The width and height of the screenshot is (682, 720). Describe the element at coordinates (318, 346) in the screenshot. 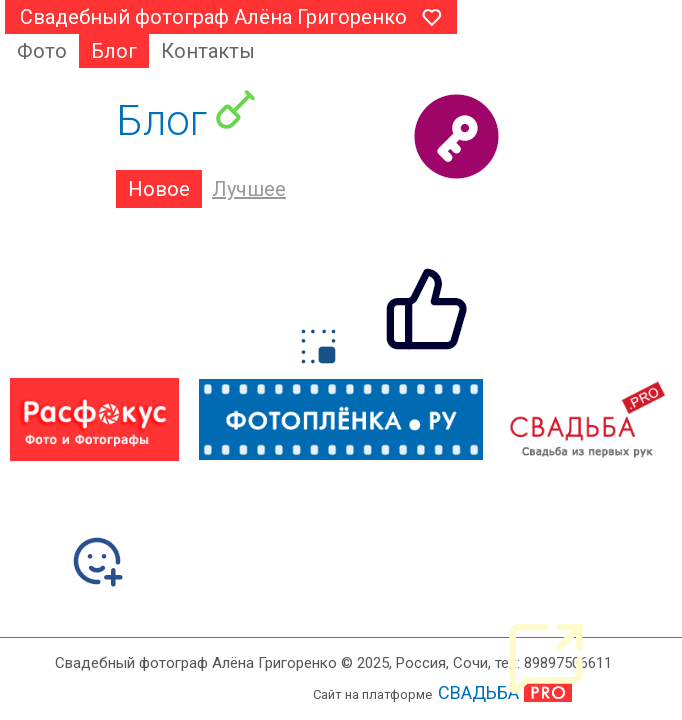

I see `align content to bottom-right corner` at that location.